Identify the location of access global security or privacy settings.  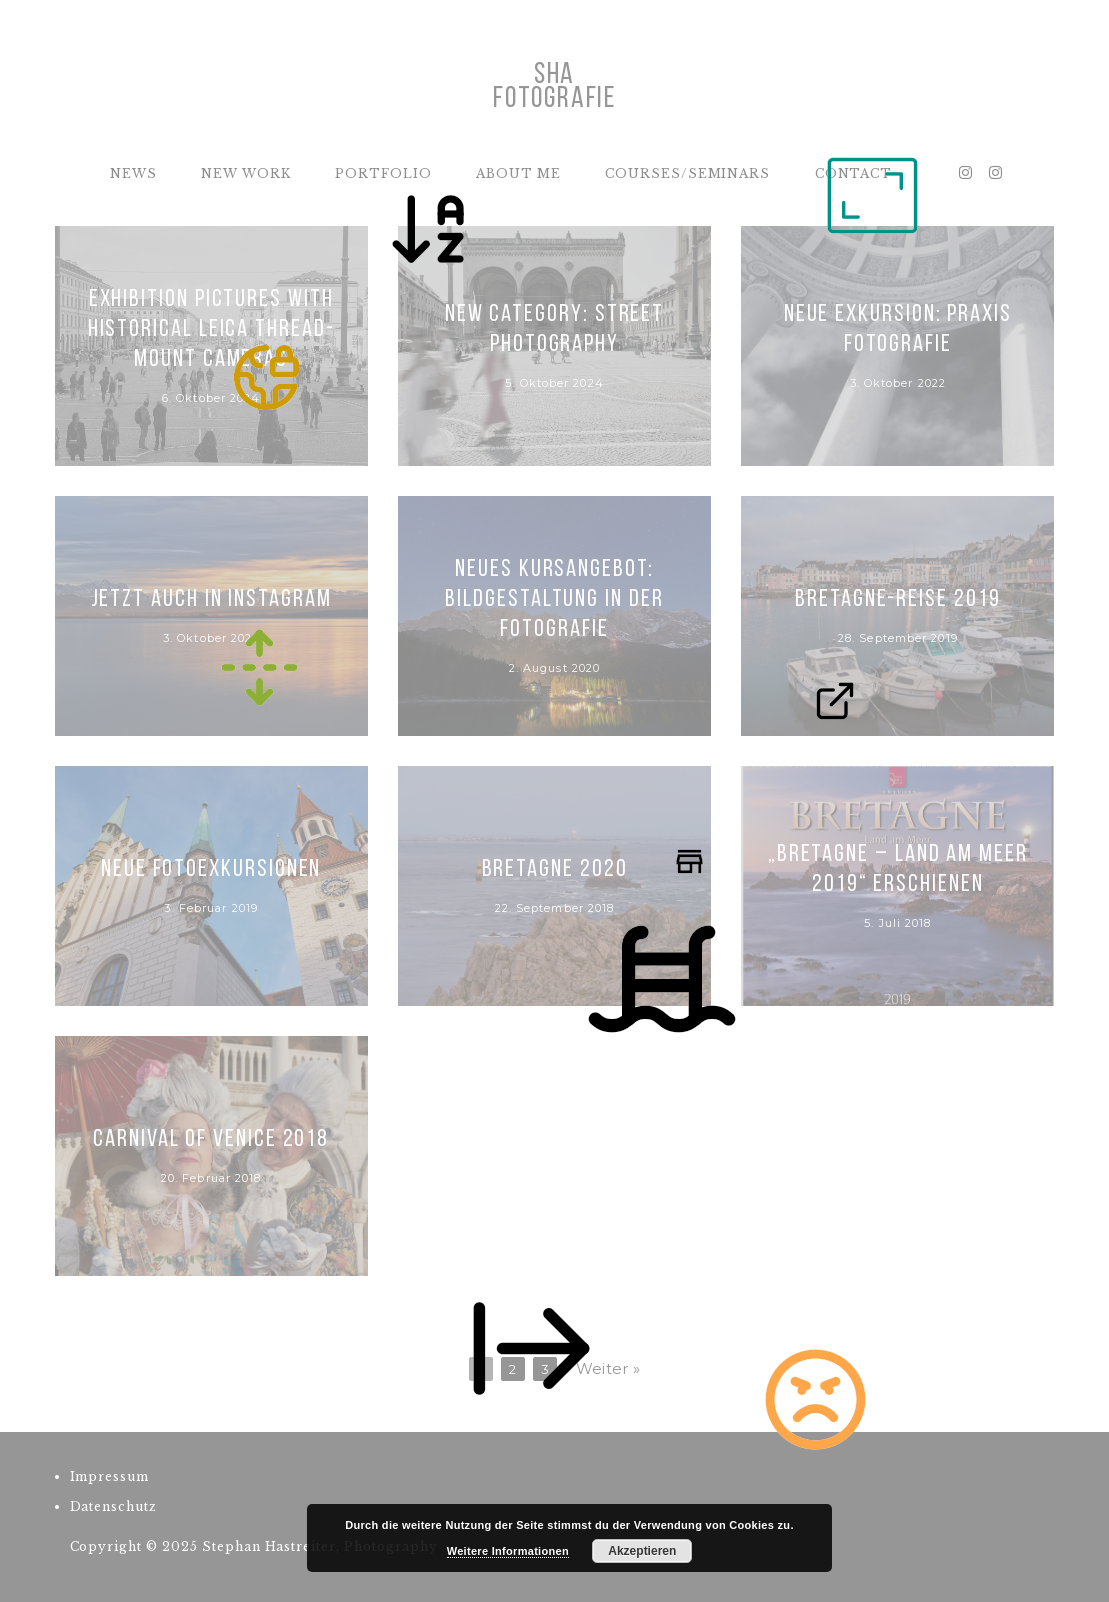
(266, 377).